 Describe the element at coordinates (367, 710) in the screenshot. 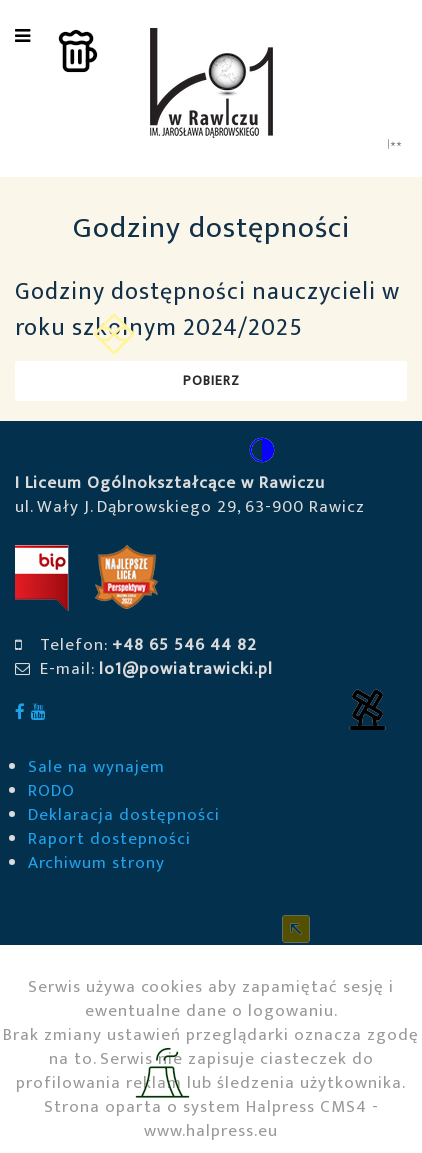

I see `access wind energy or renewable power settings` at that location.